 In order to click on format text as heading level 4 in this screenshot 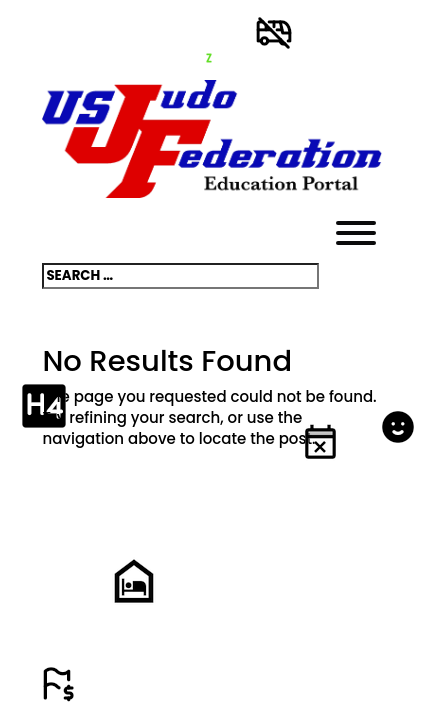, I will do `click(44, 406)`.